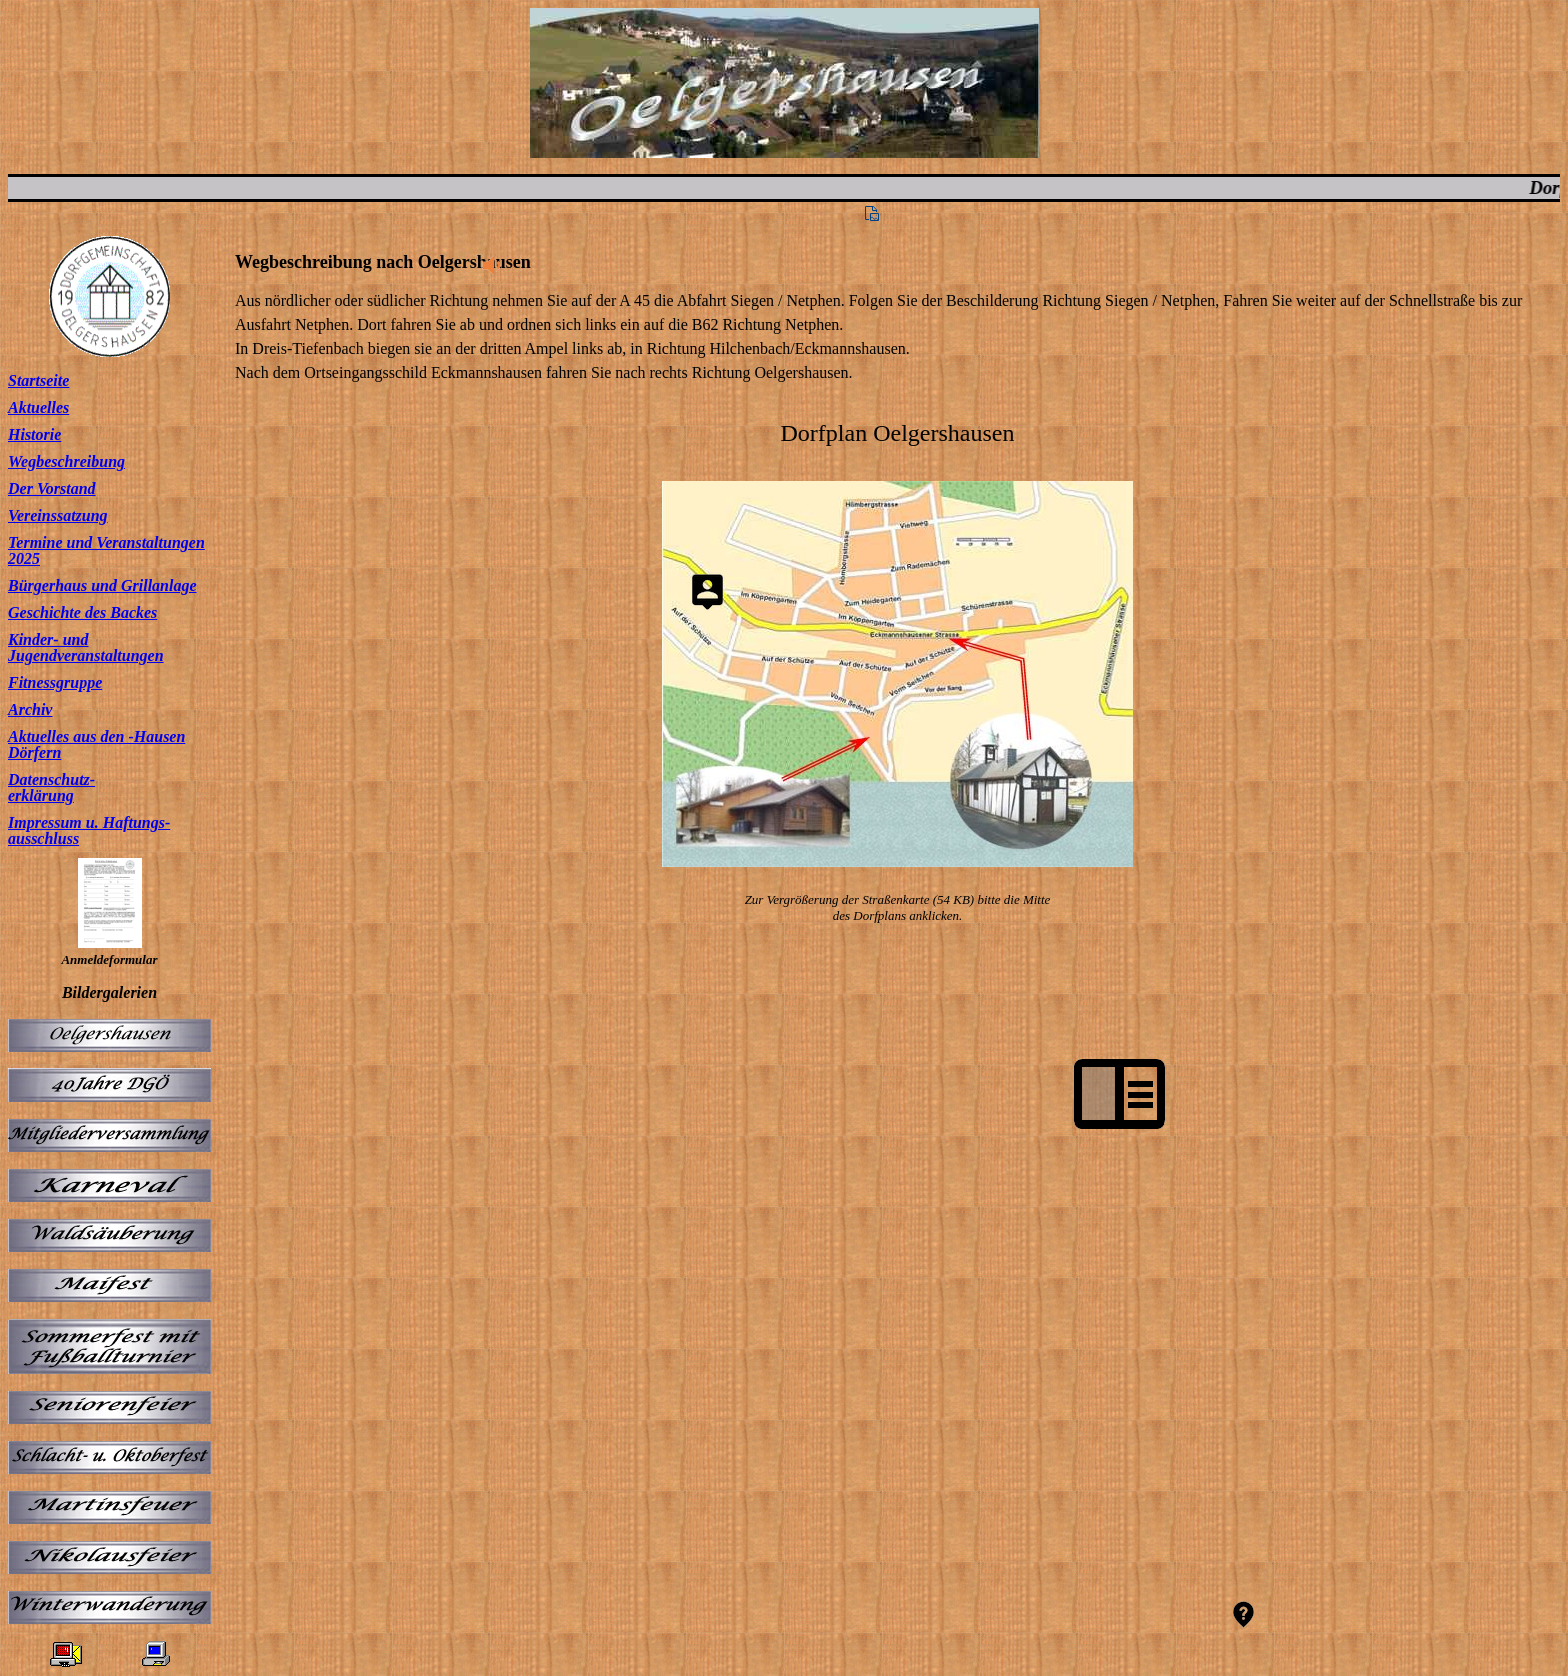  I want to click on switch to reader mode for distraction-free reading, so click(1119, 1091).